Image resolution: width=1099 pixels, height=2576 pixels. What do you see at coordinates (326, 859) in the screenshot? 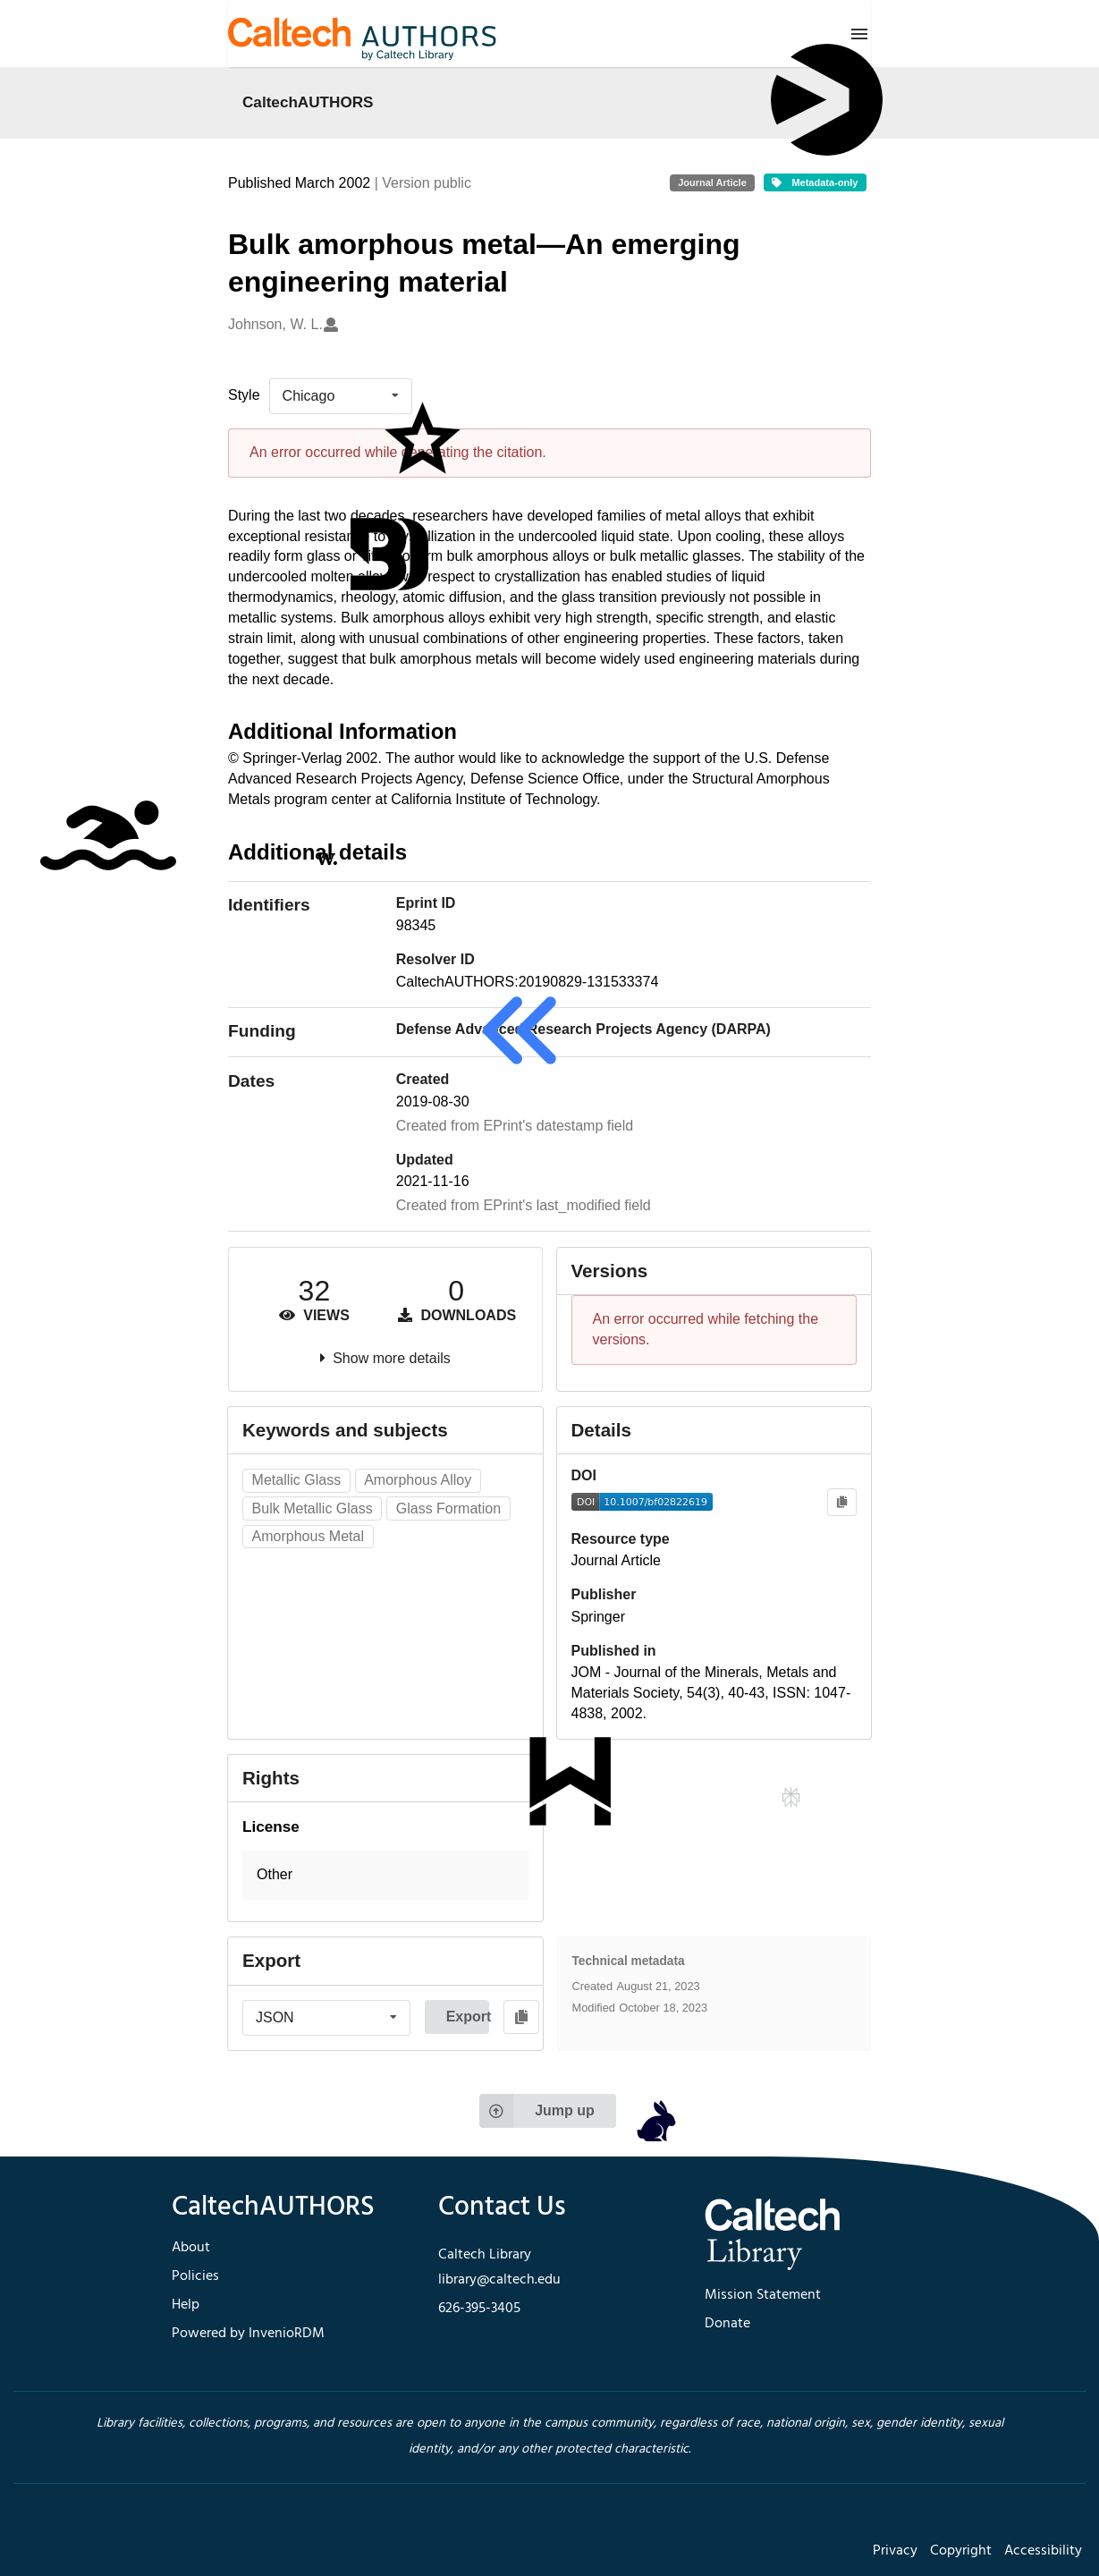
I see `open the Write.as blogging platform` at bounding box center [326, 859].